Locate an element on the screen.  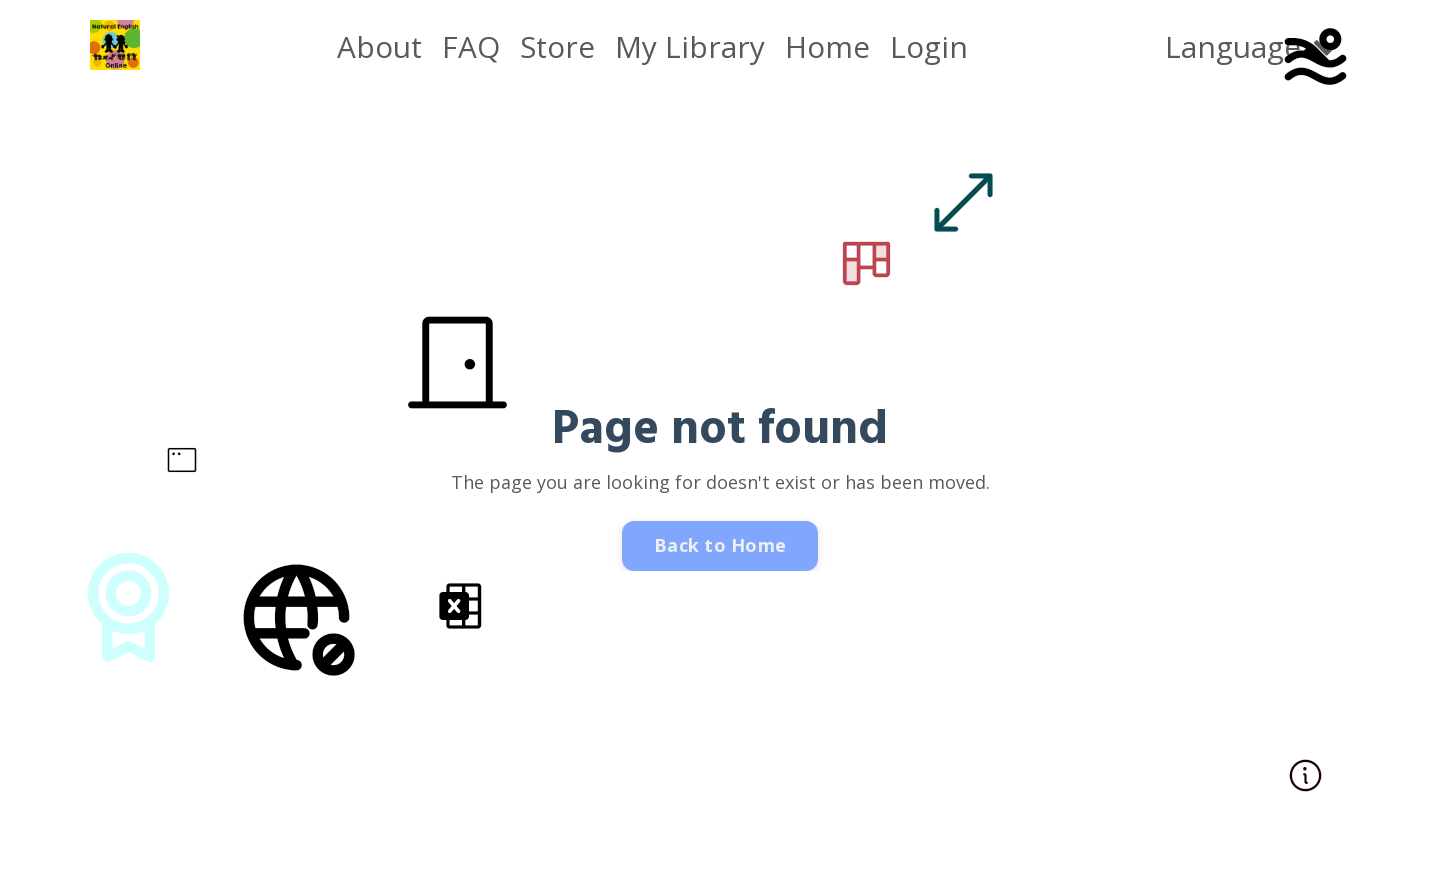
exit or log out of the application is located at coordinates (457, 362).